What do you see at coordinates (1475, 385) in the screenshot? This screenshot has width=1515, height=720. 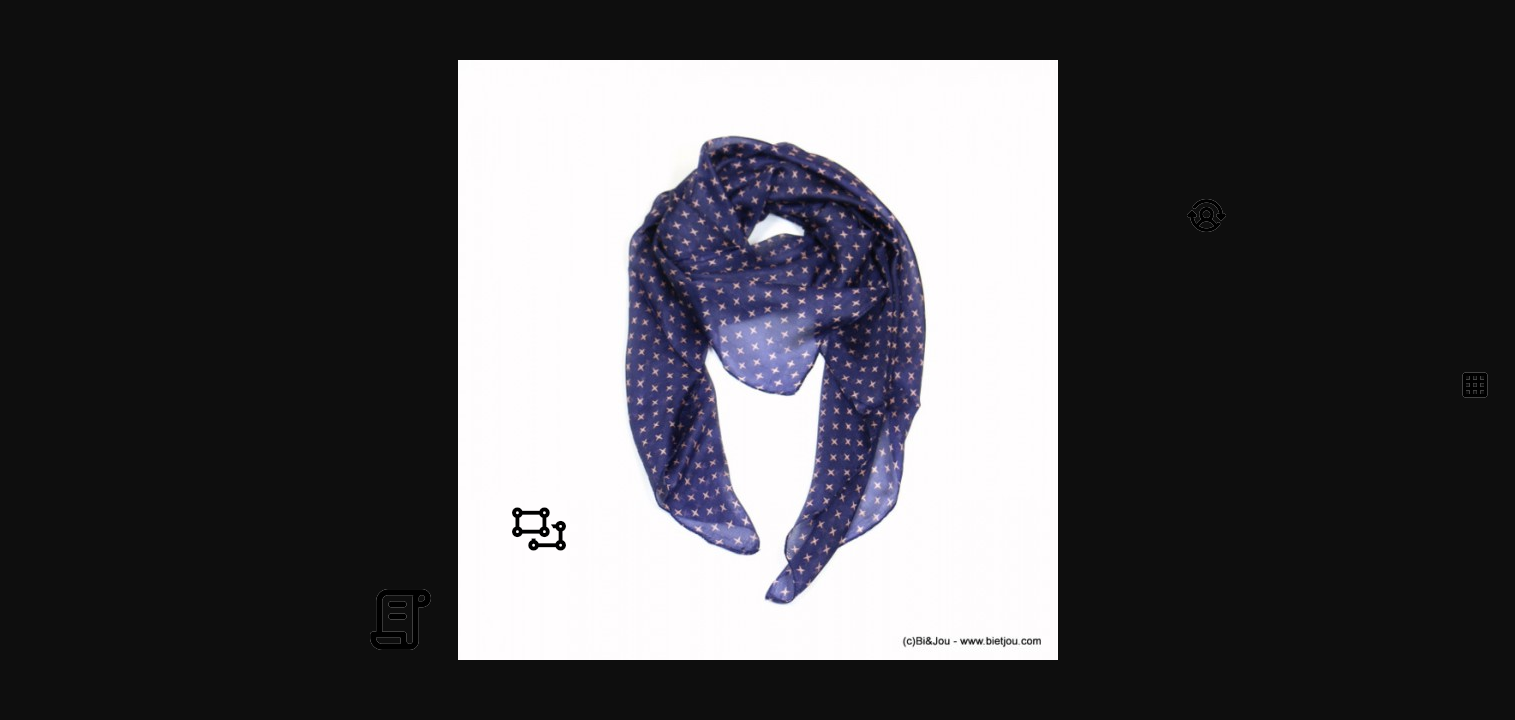 I see `view data in grid or table format` at bounding box center [1475, 385].